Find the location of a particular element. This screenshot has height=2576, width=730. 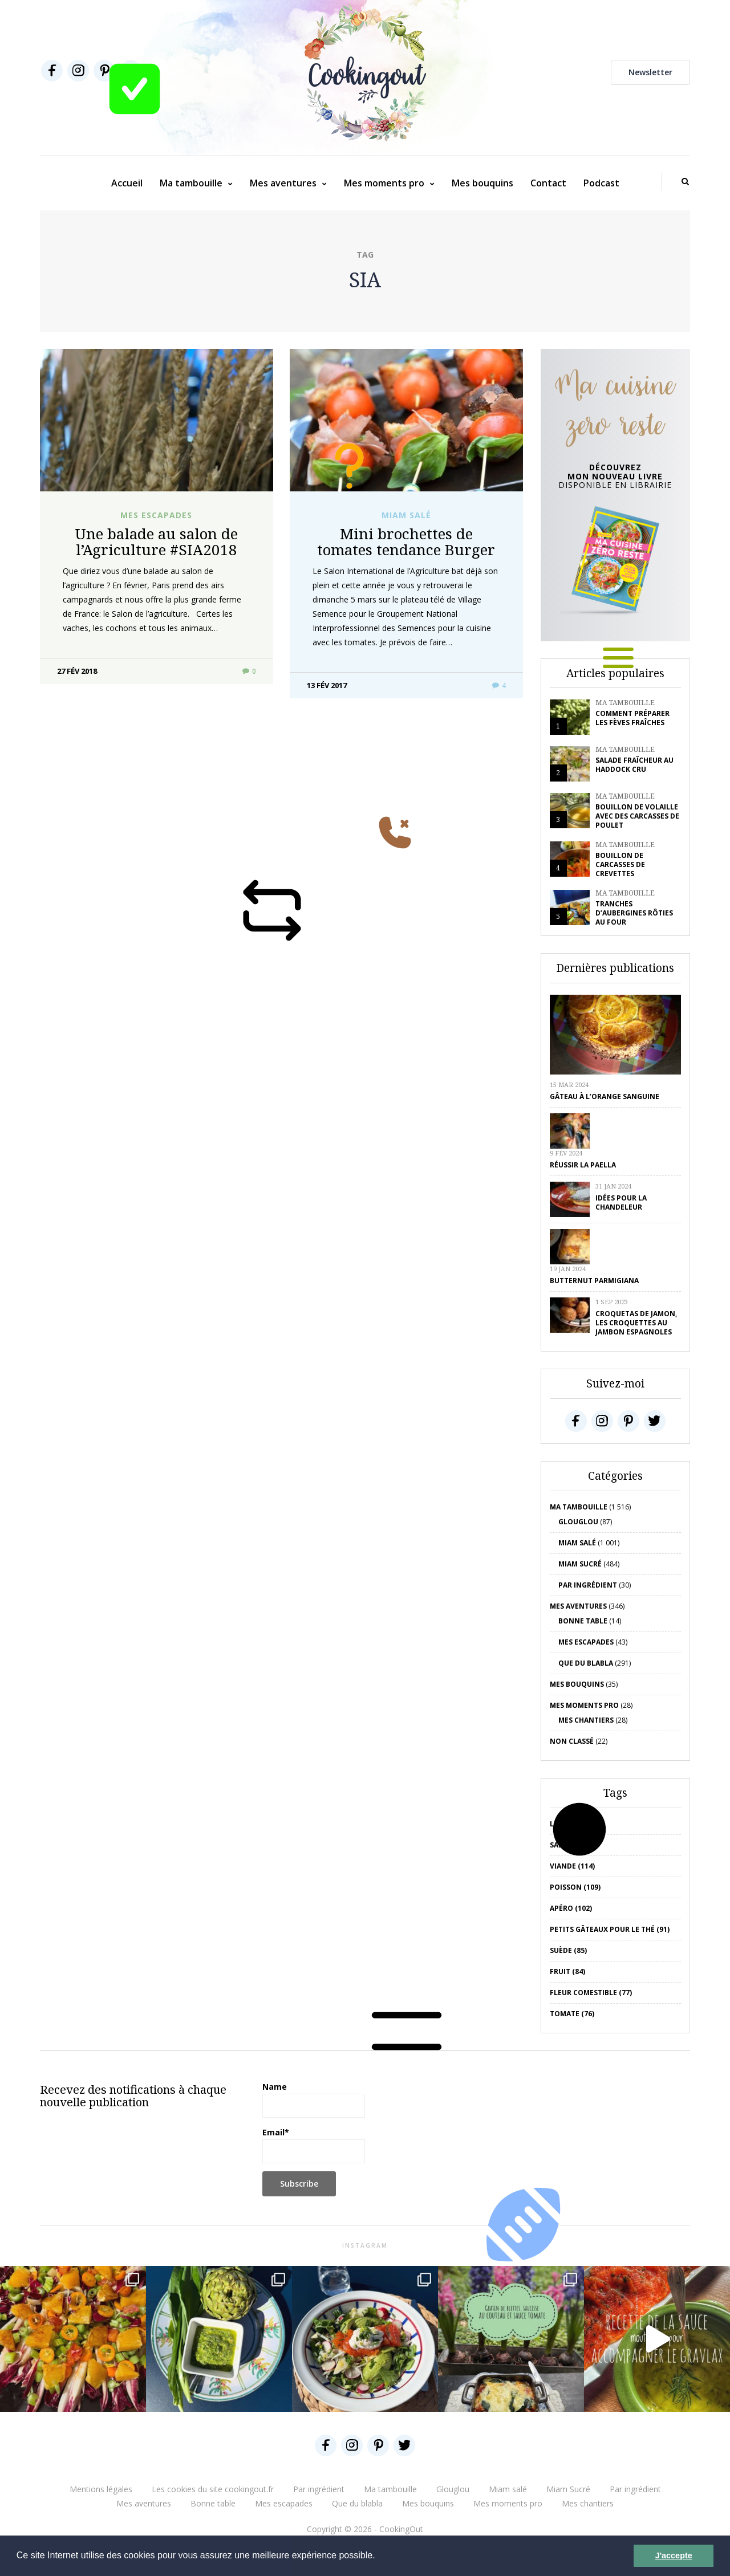

access help or support is located at coordinates (349, 466).